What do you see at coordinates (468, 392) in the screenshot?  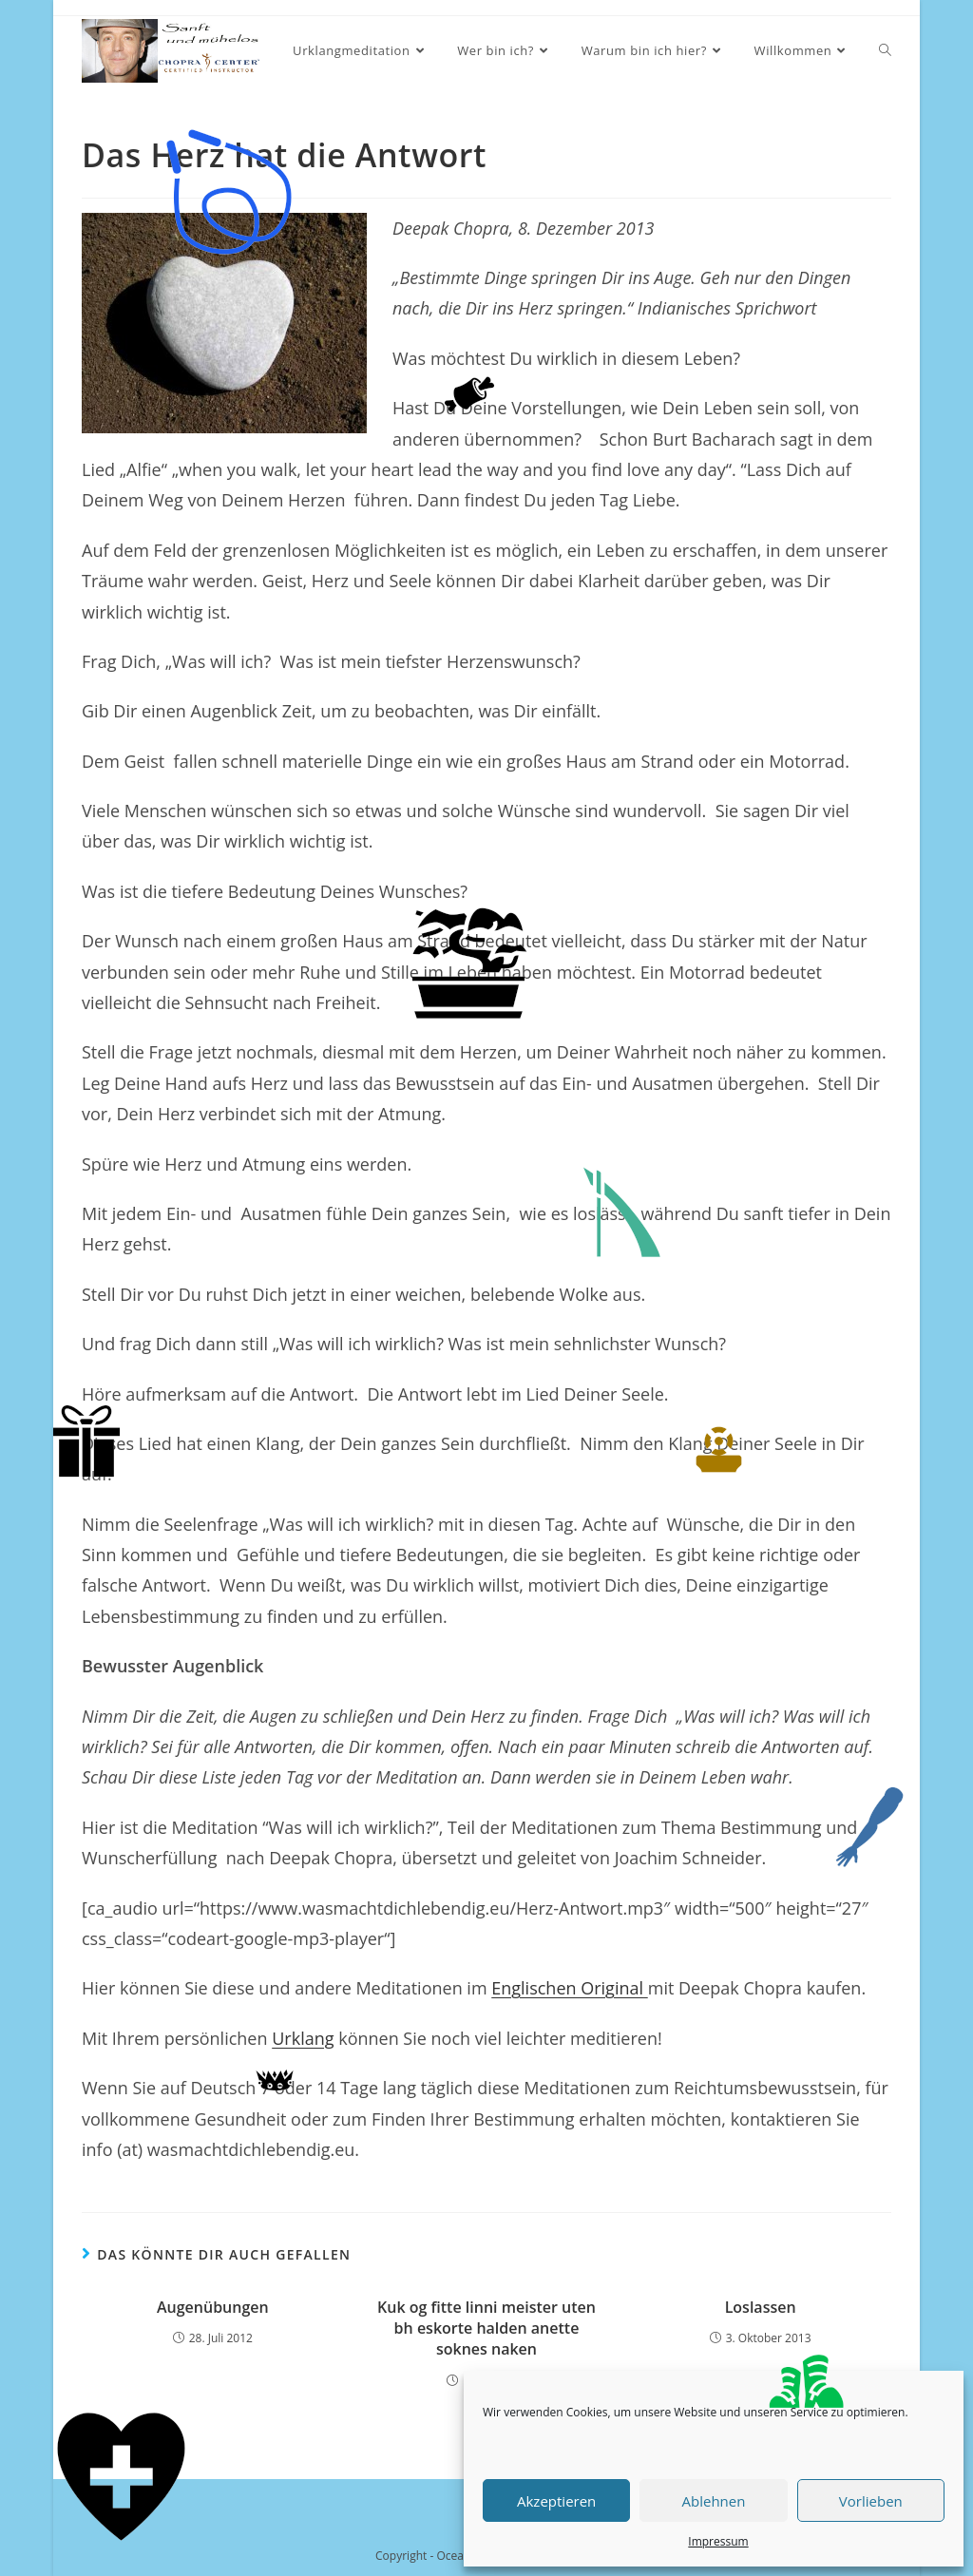 I see `food or meat item in a game inventory` at bounding box center [468, 392].